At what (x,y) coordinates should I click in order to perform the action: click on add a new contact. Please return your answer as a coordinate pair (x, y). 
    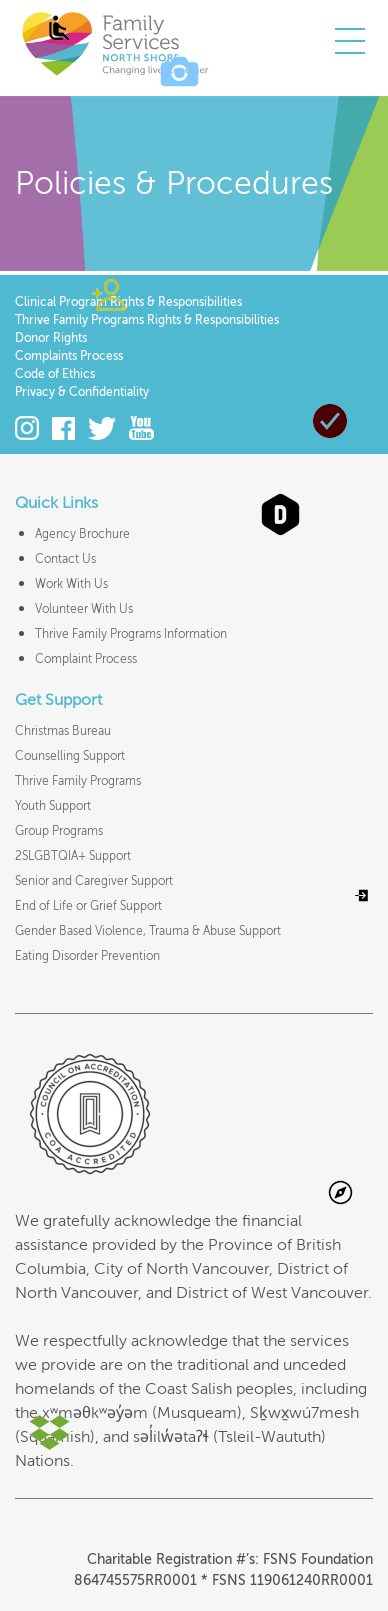
    Looking at the image, I should click on (109, 295).